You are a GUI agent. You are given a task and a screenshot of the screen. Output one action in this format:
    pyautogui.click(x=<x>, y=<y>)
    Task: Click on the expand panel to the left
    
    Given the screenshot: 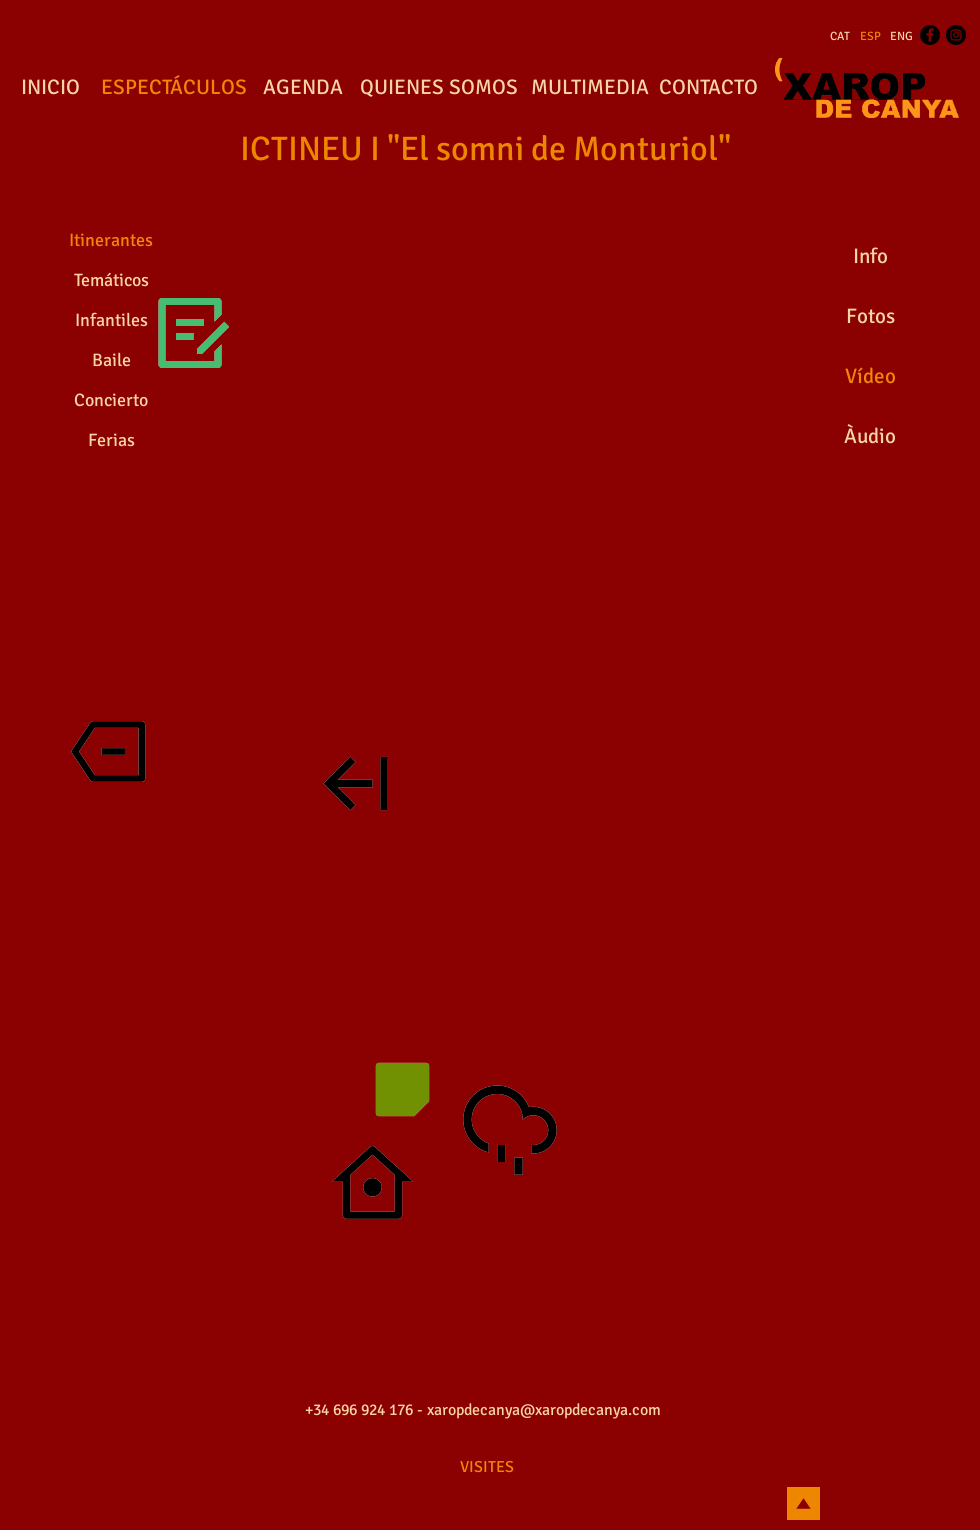 What is the action you would take?
    pyautogui.click(x=357, y=783)
    